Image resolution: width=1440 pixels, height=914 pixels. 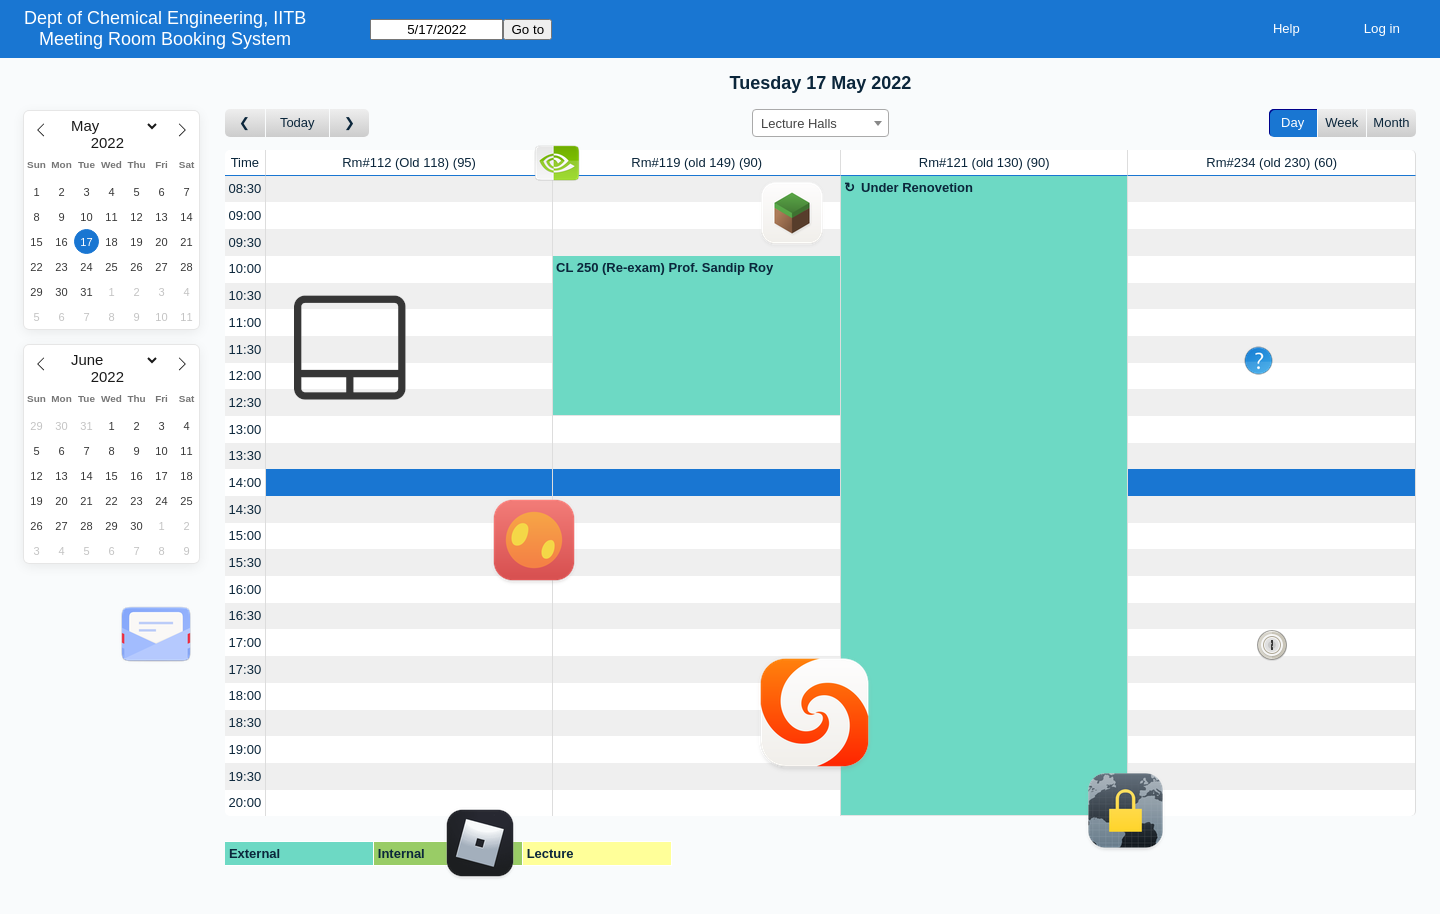 What do you see at coordinates (1125, 810) in the screenshot?
I see `manage browser security and SSL certificate settings` at bounding box center [1125, 810].